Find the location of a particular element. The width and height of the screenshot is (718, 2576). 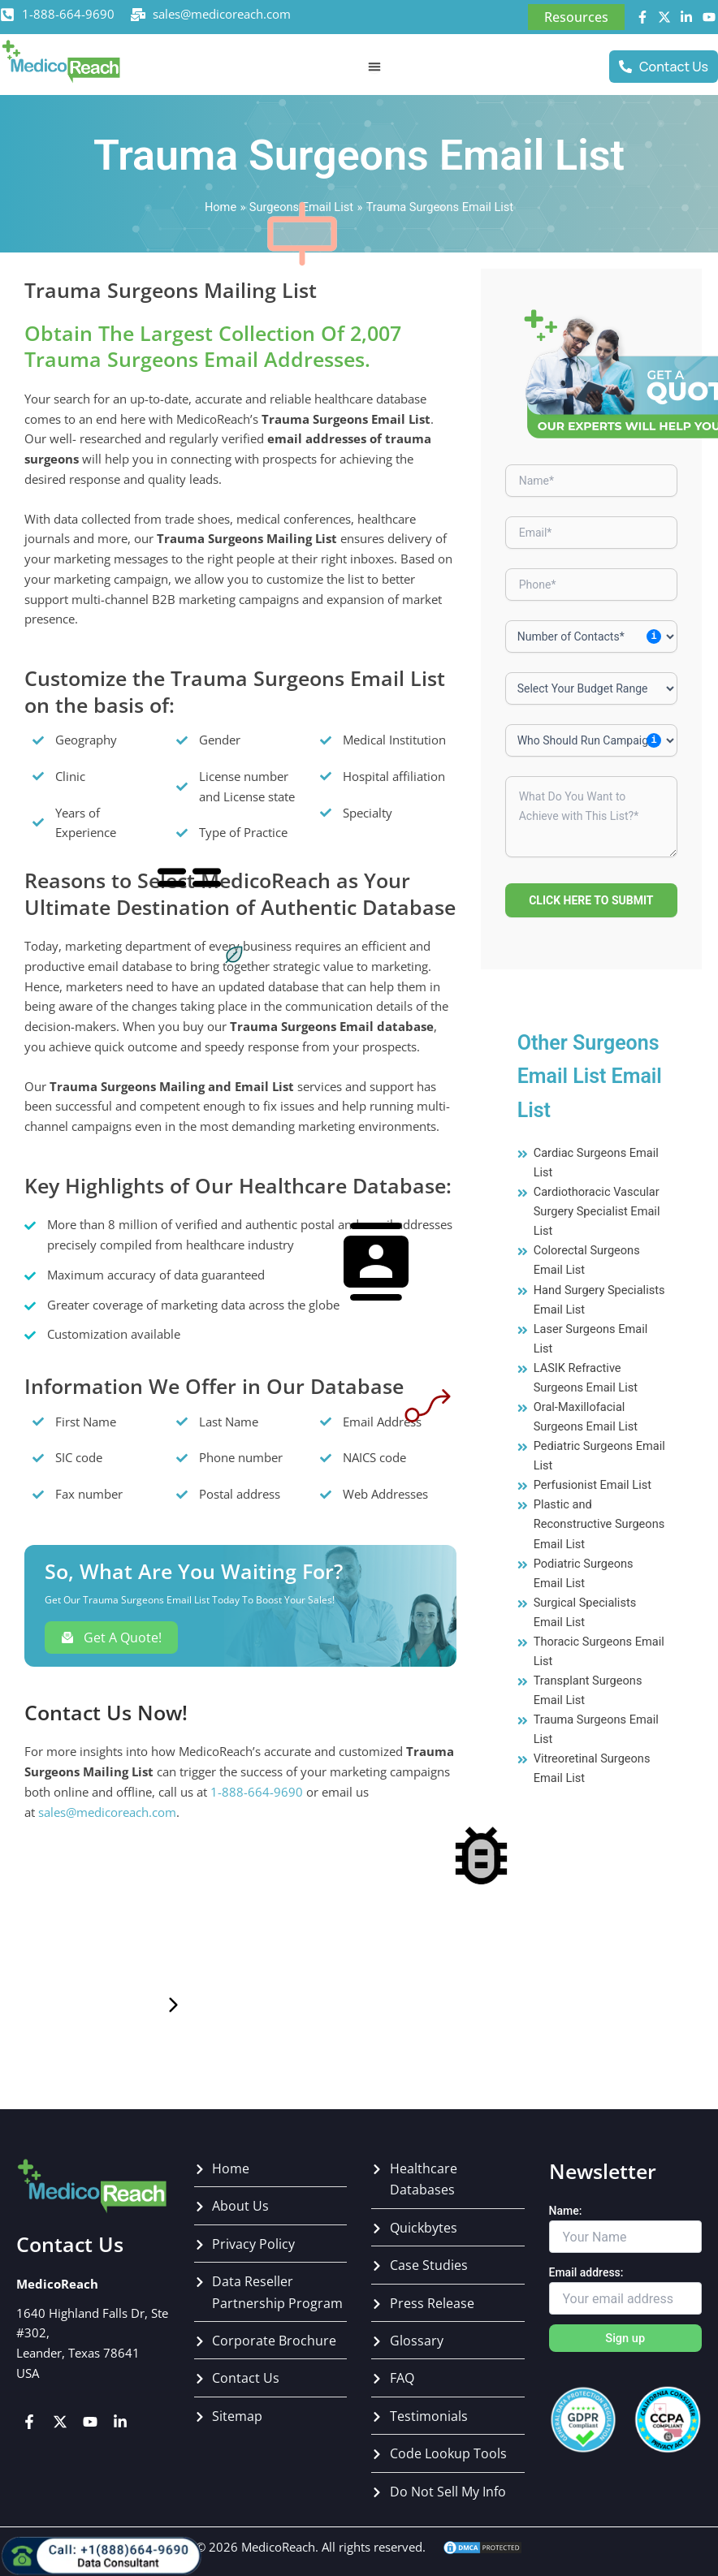

indicates a workflow or process flow direction is located at coordinates (427, 1405).